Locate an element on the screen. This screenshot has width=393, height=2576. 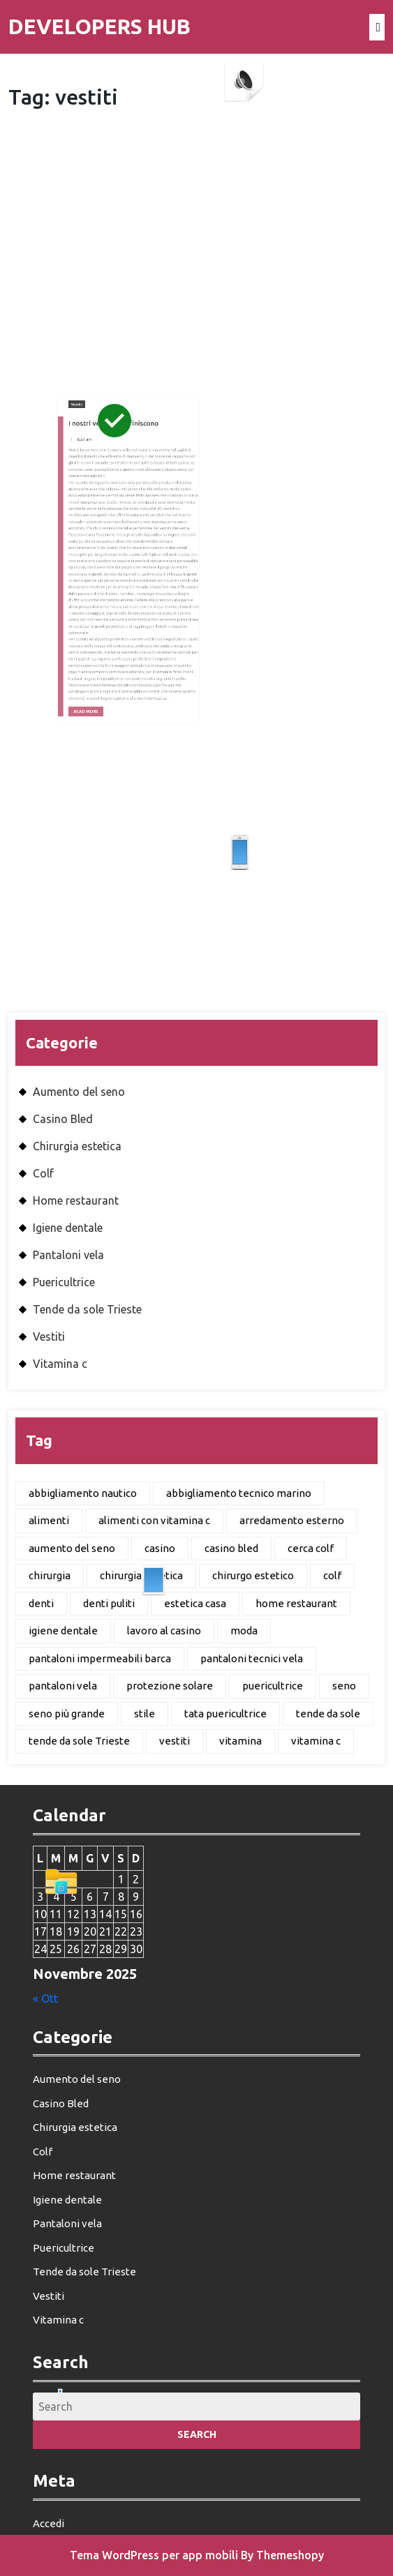
connect or sync an iPhone device is located at coordinates (239, 852).